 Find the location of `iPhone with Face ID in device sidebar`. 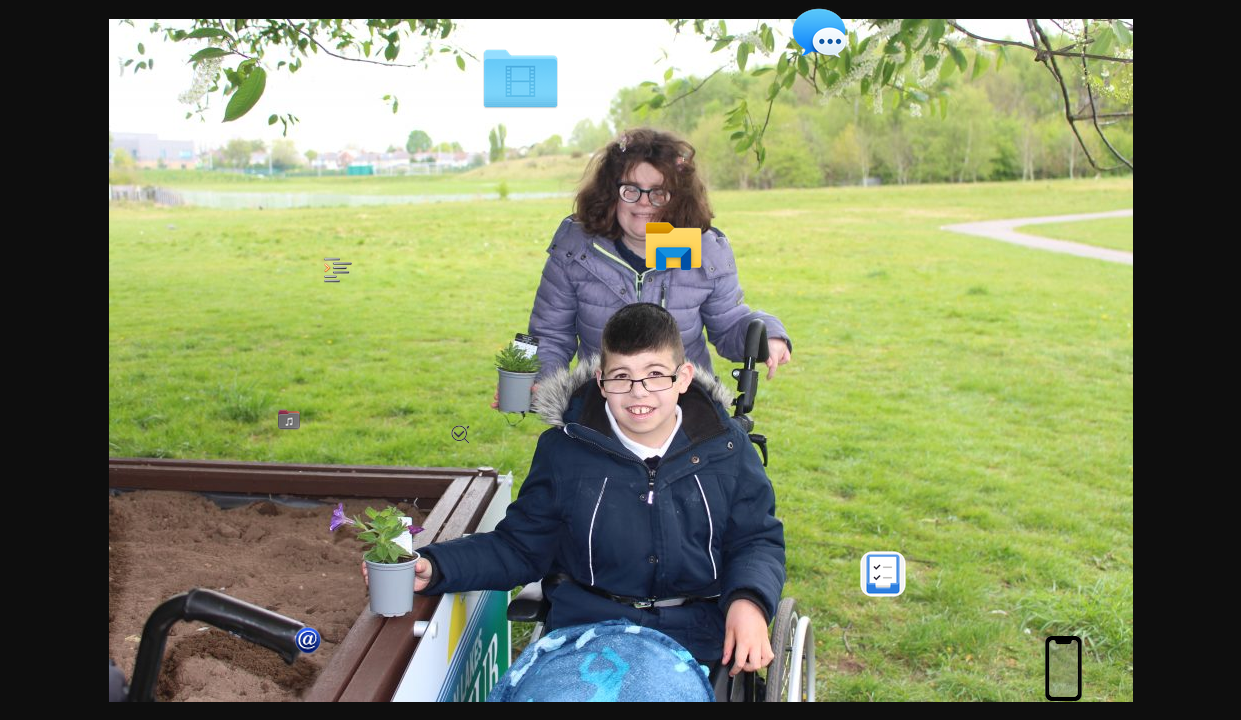

iPhone with Face ID in device sidebar is located at coordinates (1063, 668).